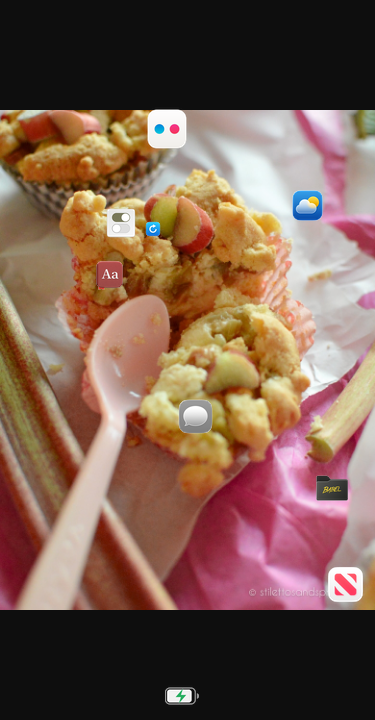 This screenshot has width=375, height=720. I want to click on open the dictionary app, so click(109, 274).